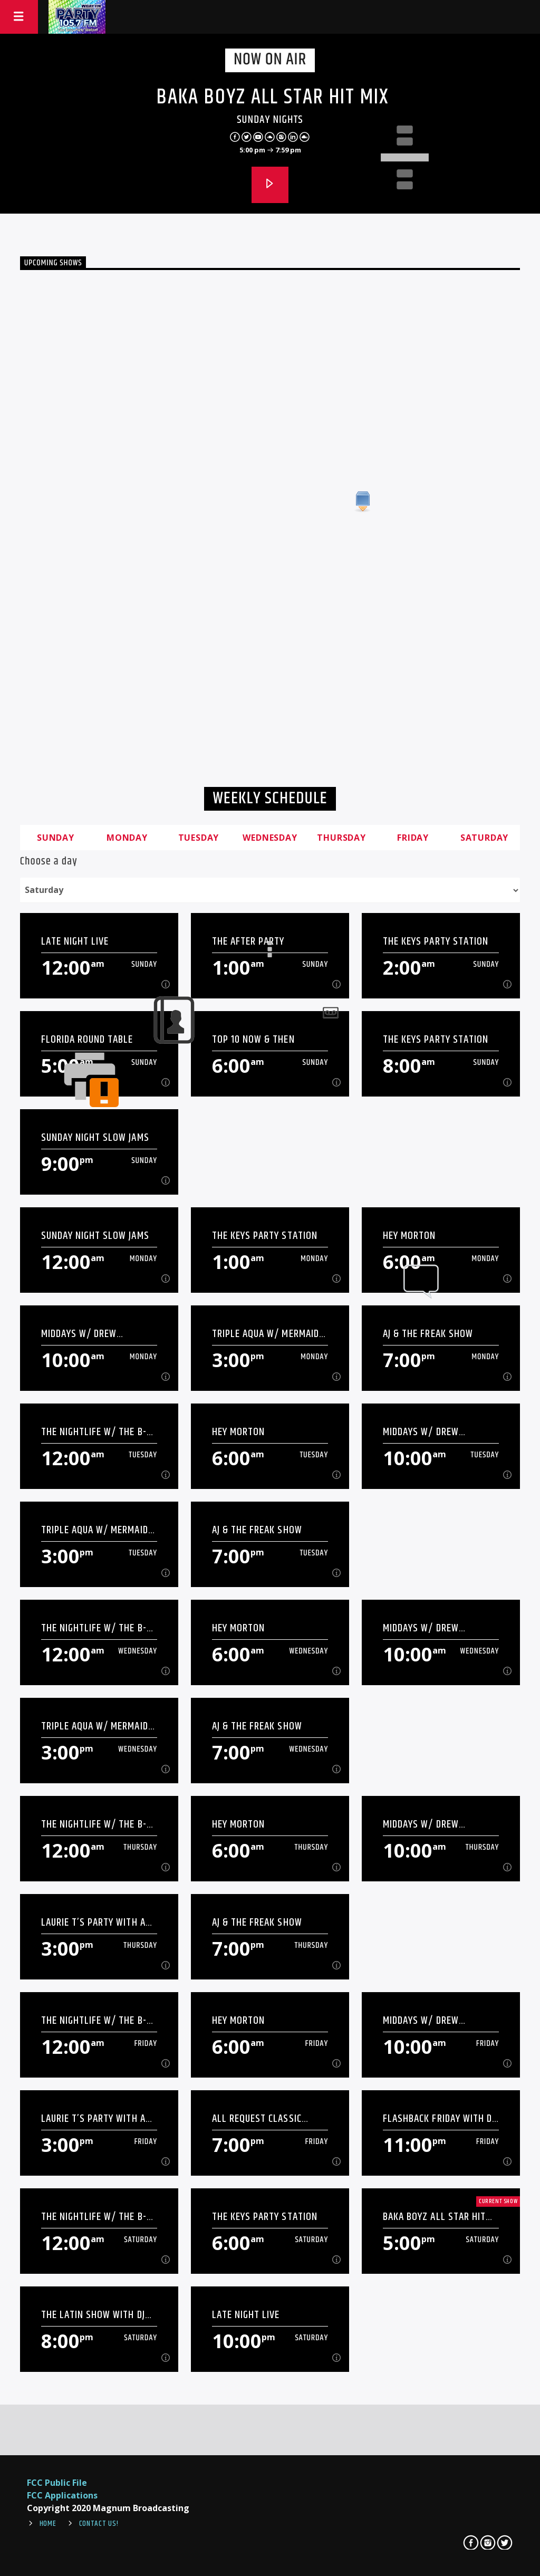  I want to click on switch to continuous scroll view, so click(404, 157).